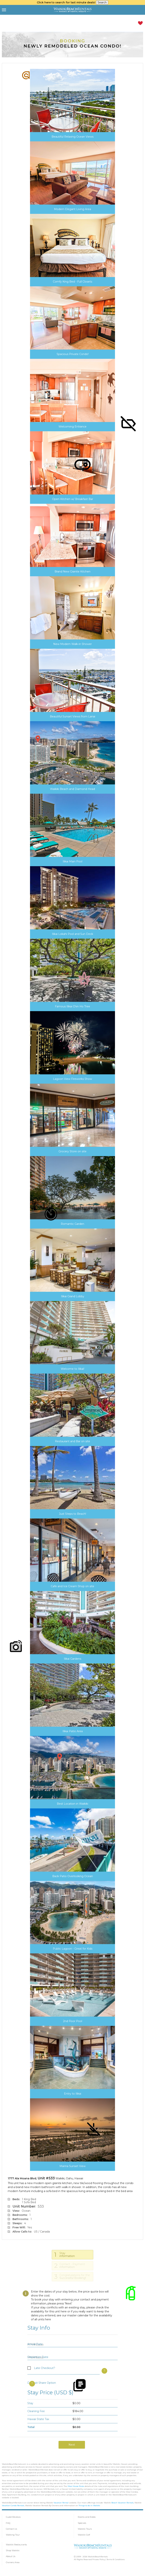  What do you see at coordinates (26, 75) in the screenshot?
I see `access Algolia search services` at bounding box center [26, 75].